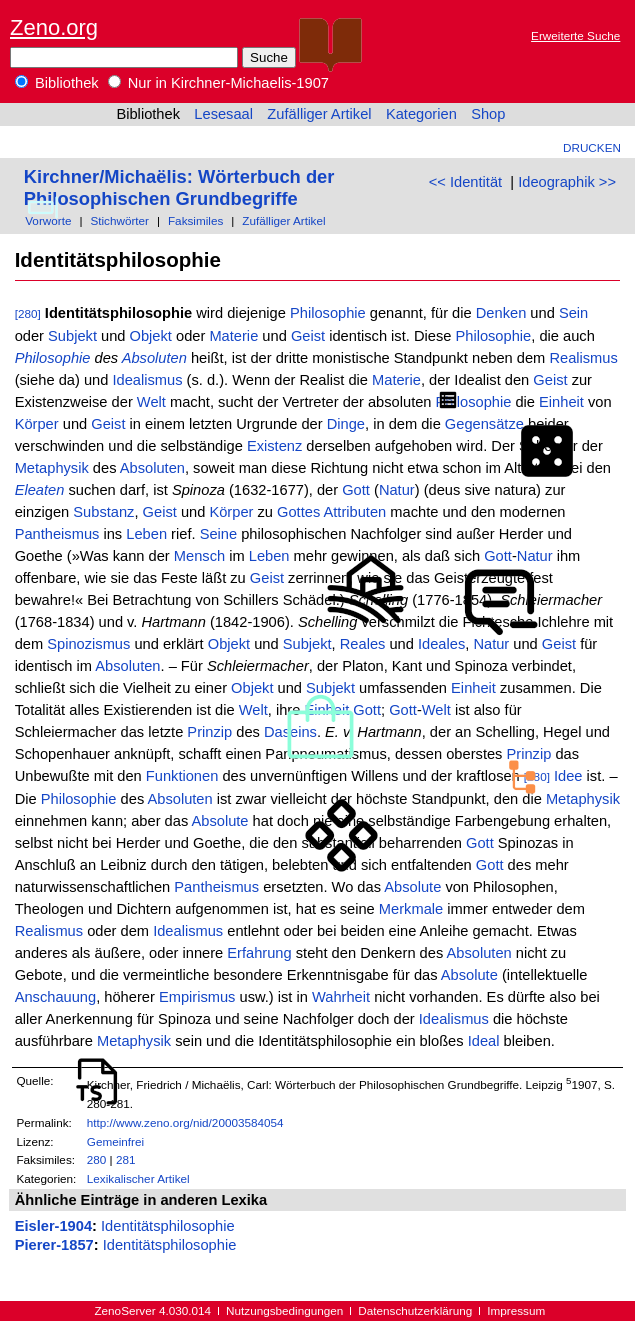 The width and height of the screenshot is (635, 1321). What do you see at coordinates (448, 400) in the screenshot?
I see `view list of items` at bounding box center [448, 400].